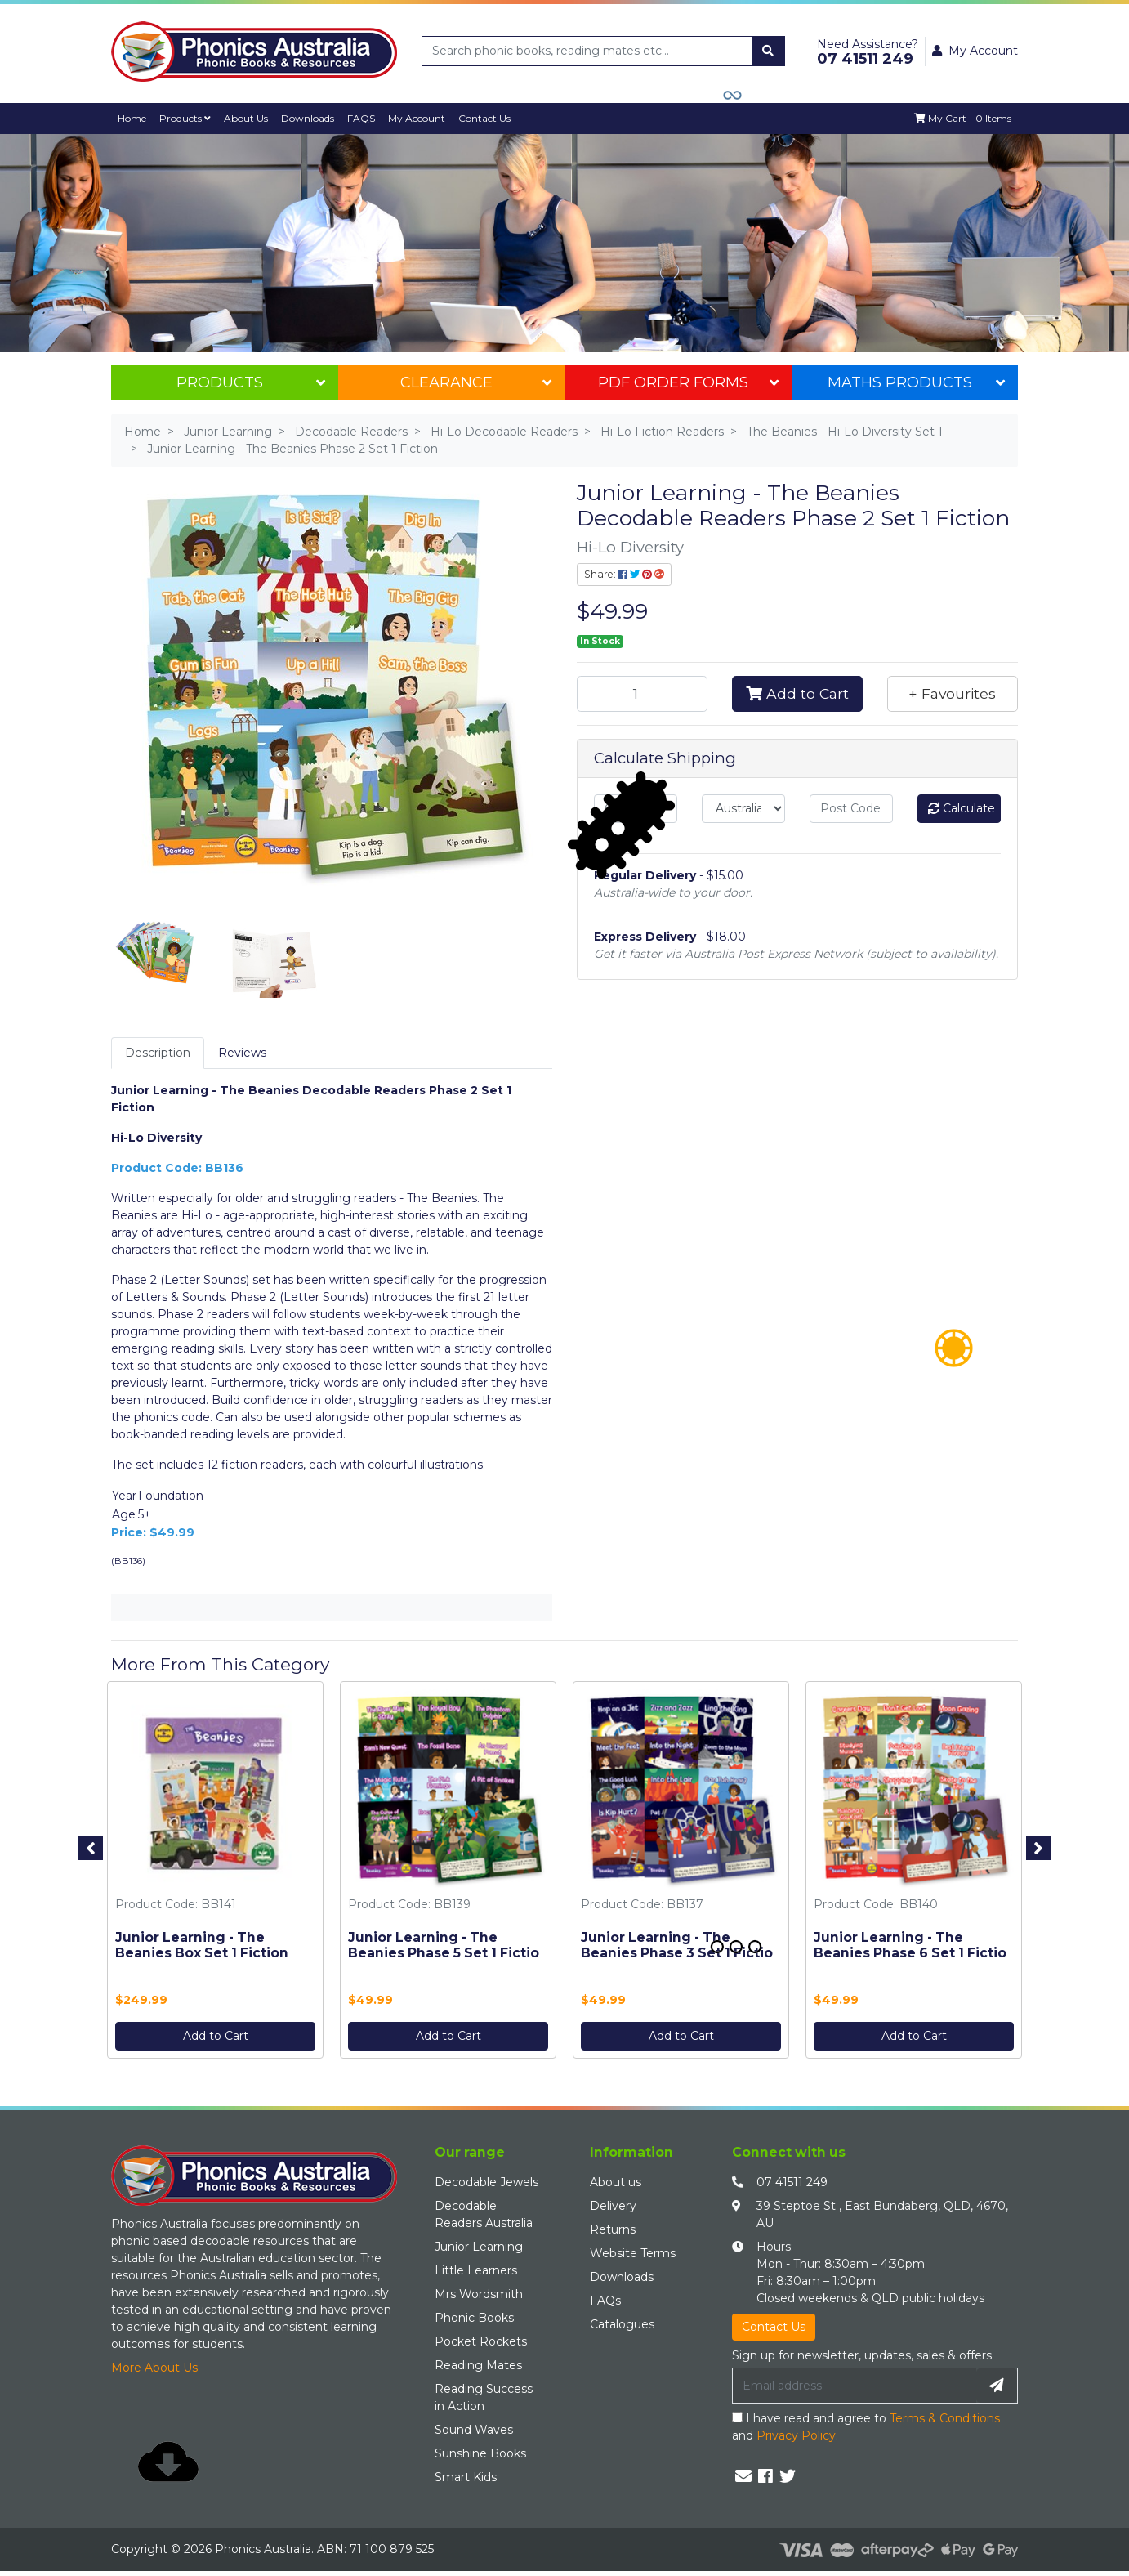 The image size is (1129, 2576). What do you see at coordinates (168, 2462) in the screenshot?
I see `download file from cloud storage` at bounding box center [168, 2462].